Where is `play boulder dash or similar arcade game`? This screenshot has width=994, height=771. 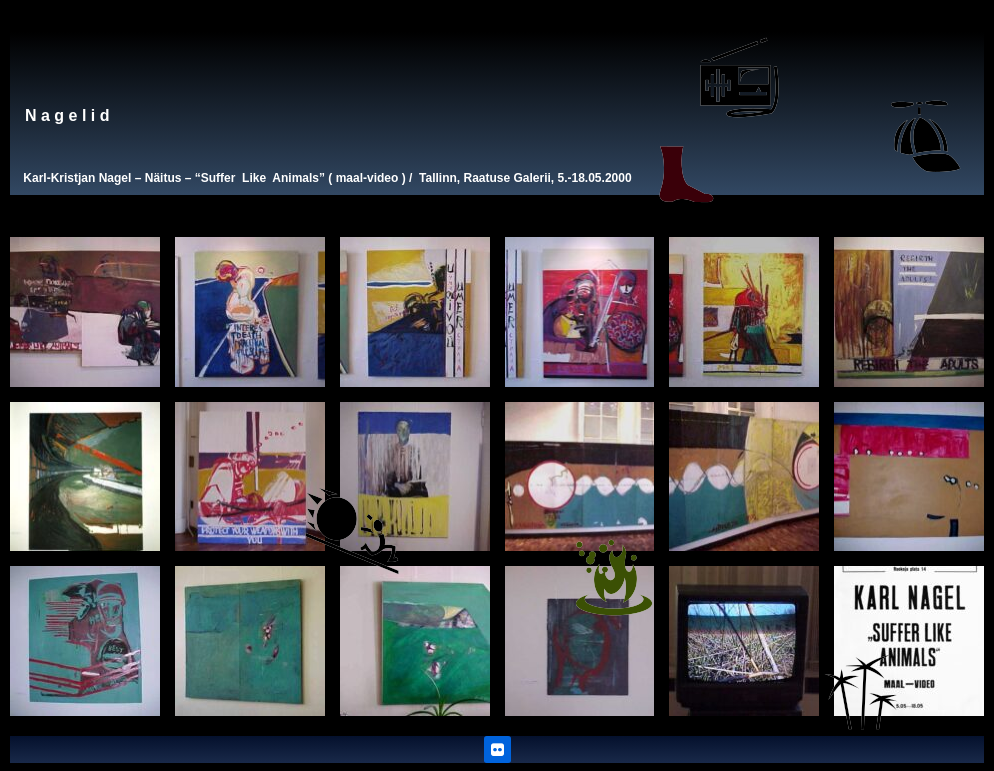 play boulder dash or similar arcade game is located at coordinates (352, 531).